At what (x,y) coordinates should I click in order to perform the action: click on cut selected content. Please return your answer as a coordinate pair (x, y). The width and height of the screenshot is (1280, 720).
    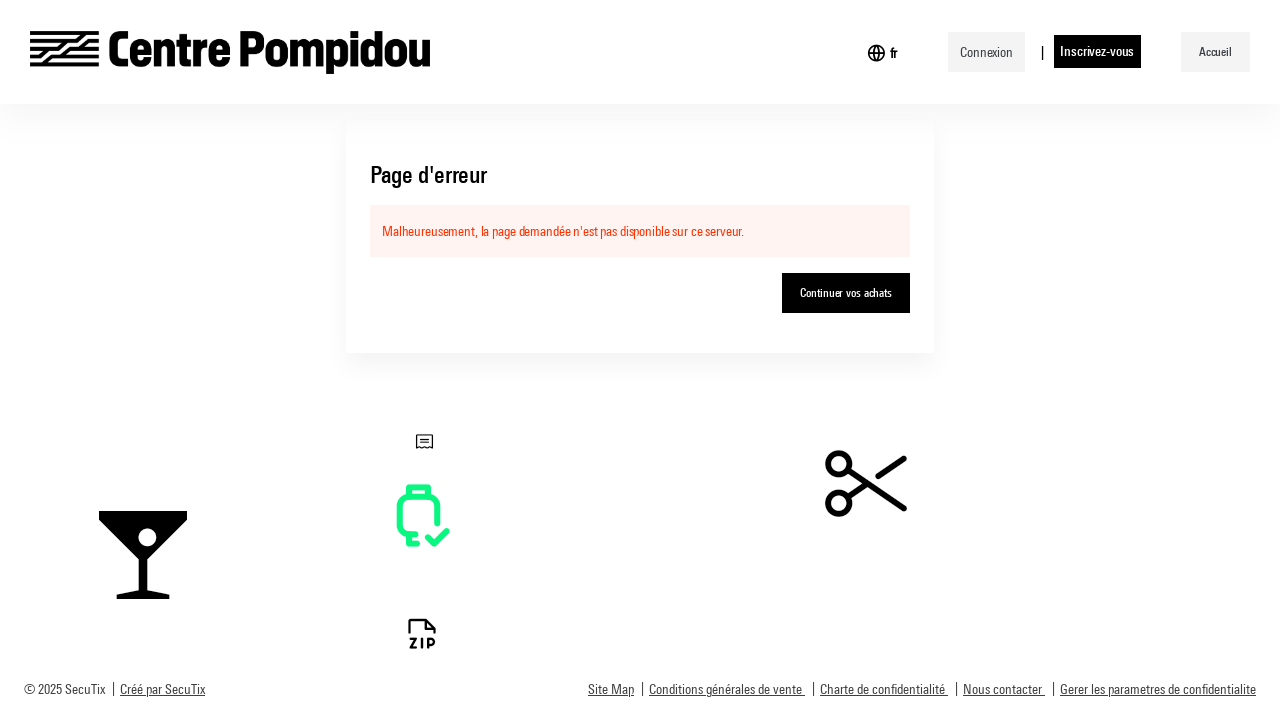
    Looking at the image, I should click on (864, 483).